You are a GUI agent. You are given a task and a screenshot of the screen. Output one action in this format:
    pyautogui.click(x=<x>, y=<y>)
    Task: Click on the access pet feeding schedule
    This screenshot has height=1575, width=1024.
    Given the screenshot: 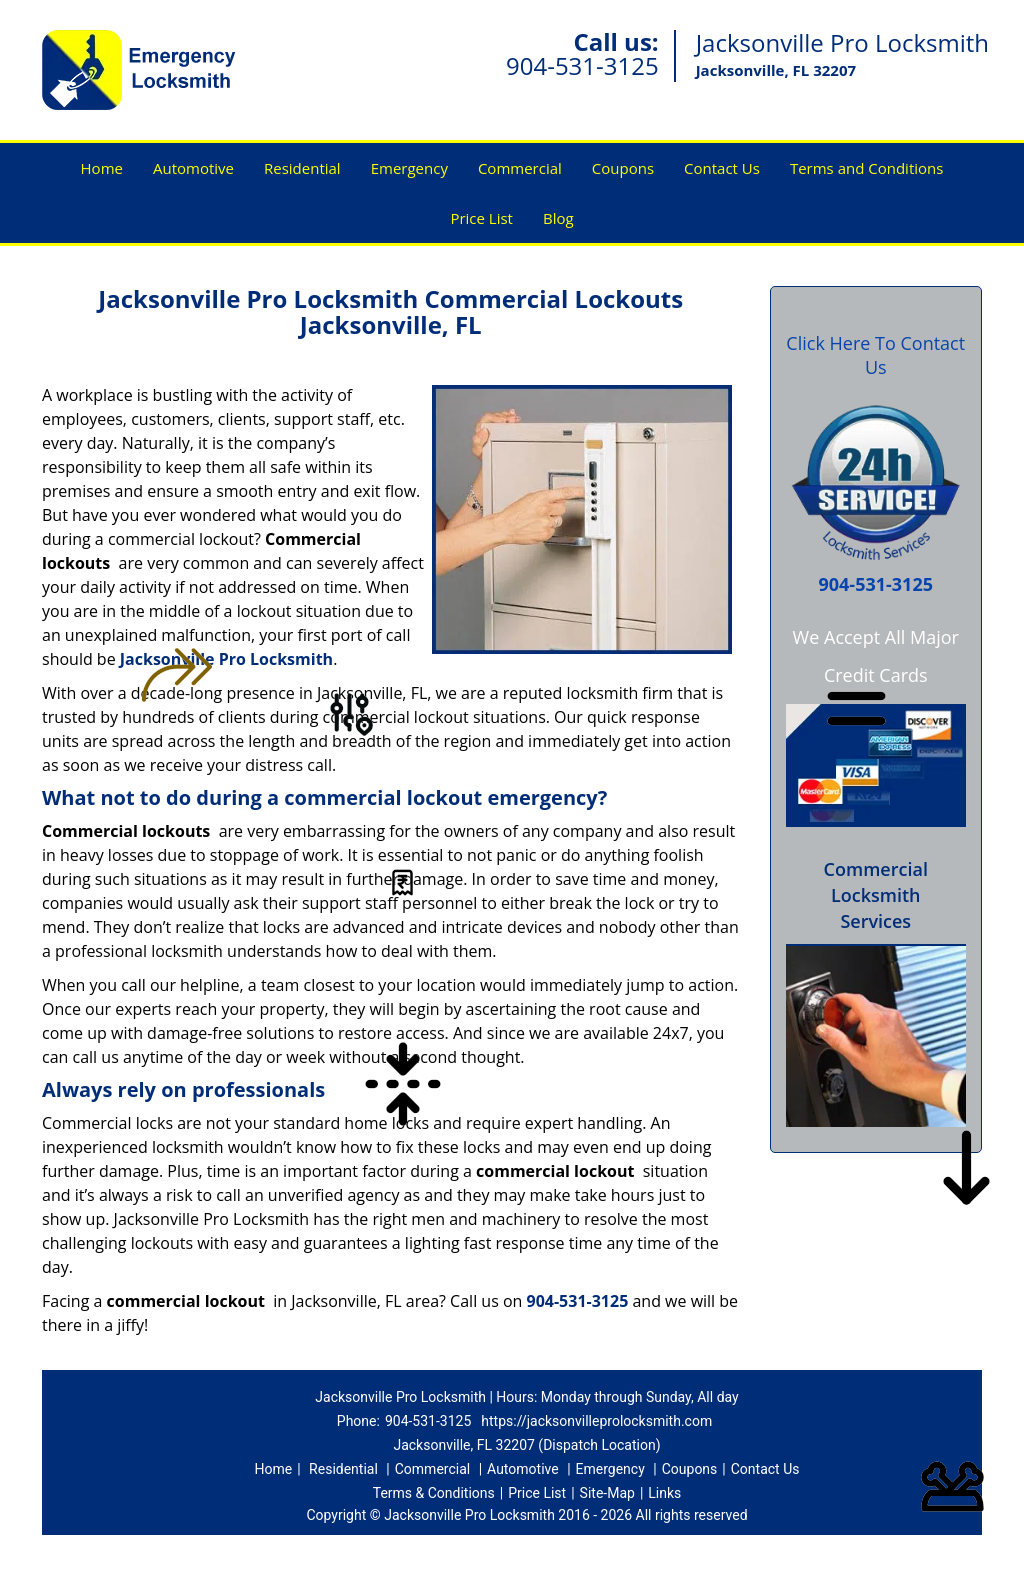 What is the action you would take?
    pyautogui.click(x=952, y=1483)
    